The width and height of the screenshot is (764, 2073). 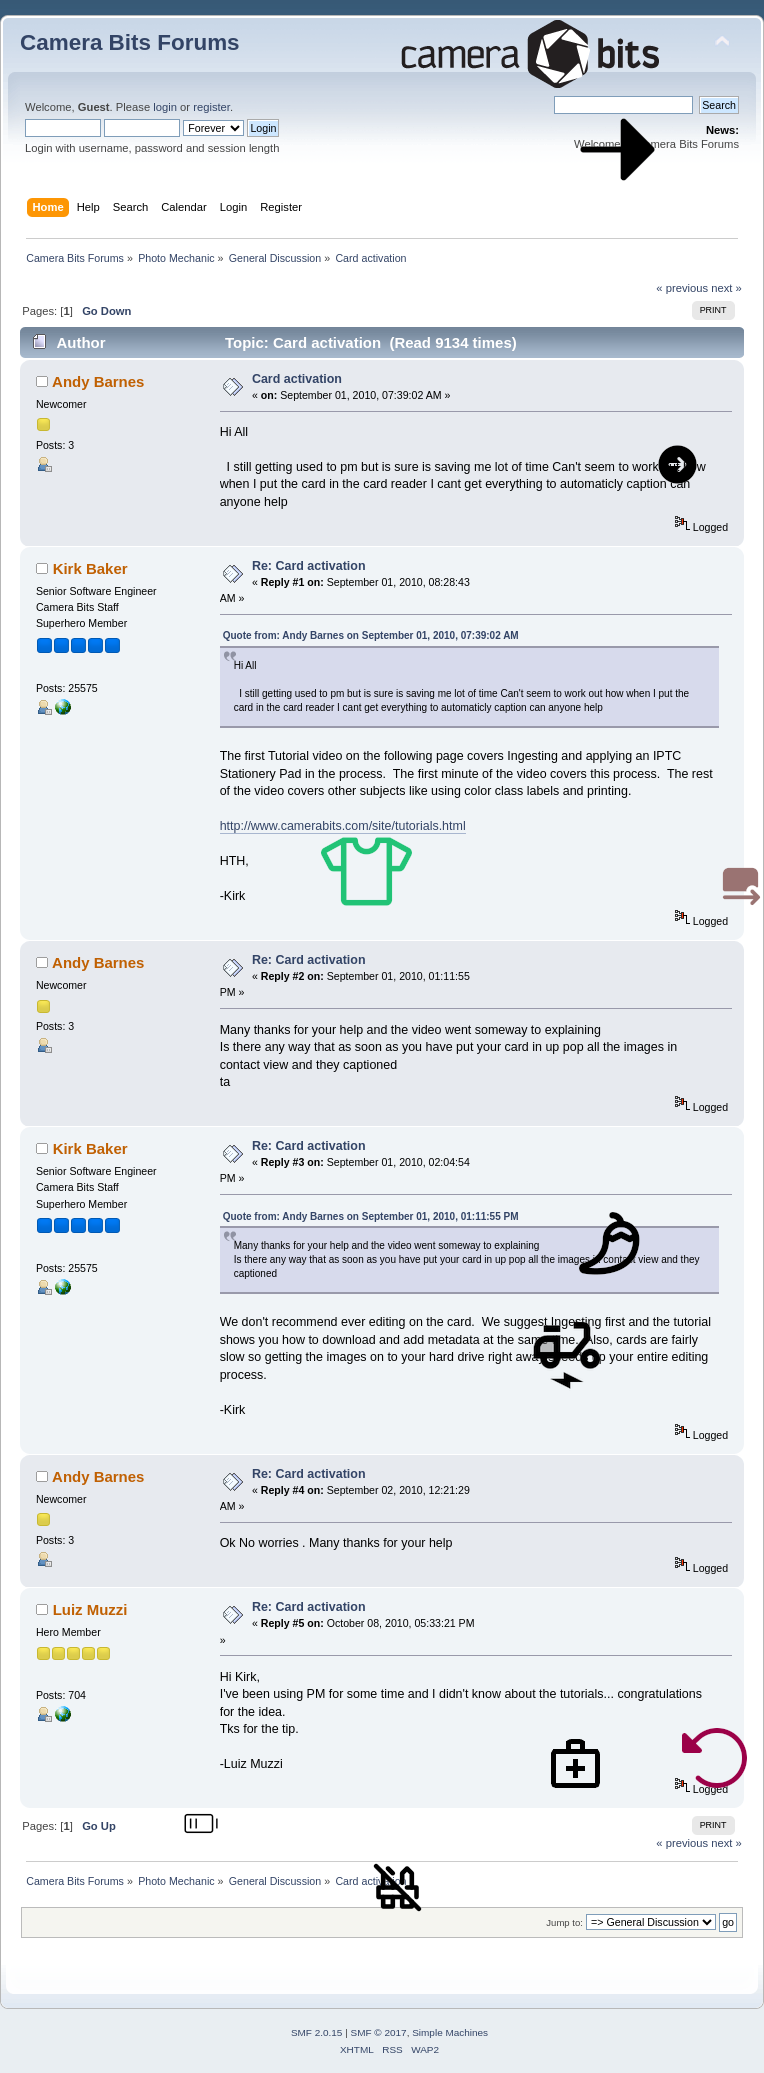 What do you see at coordinates (612, 1245) in the screenshot?
I see `indicates spicy or hot content/food` at bounding box center [612, 1245].